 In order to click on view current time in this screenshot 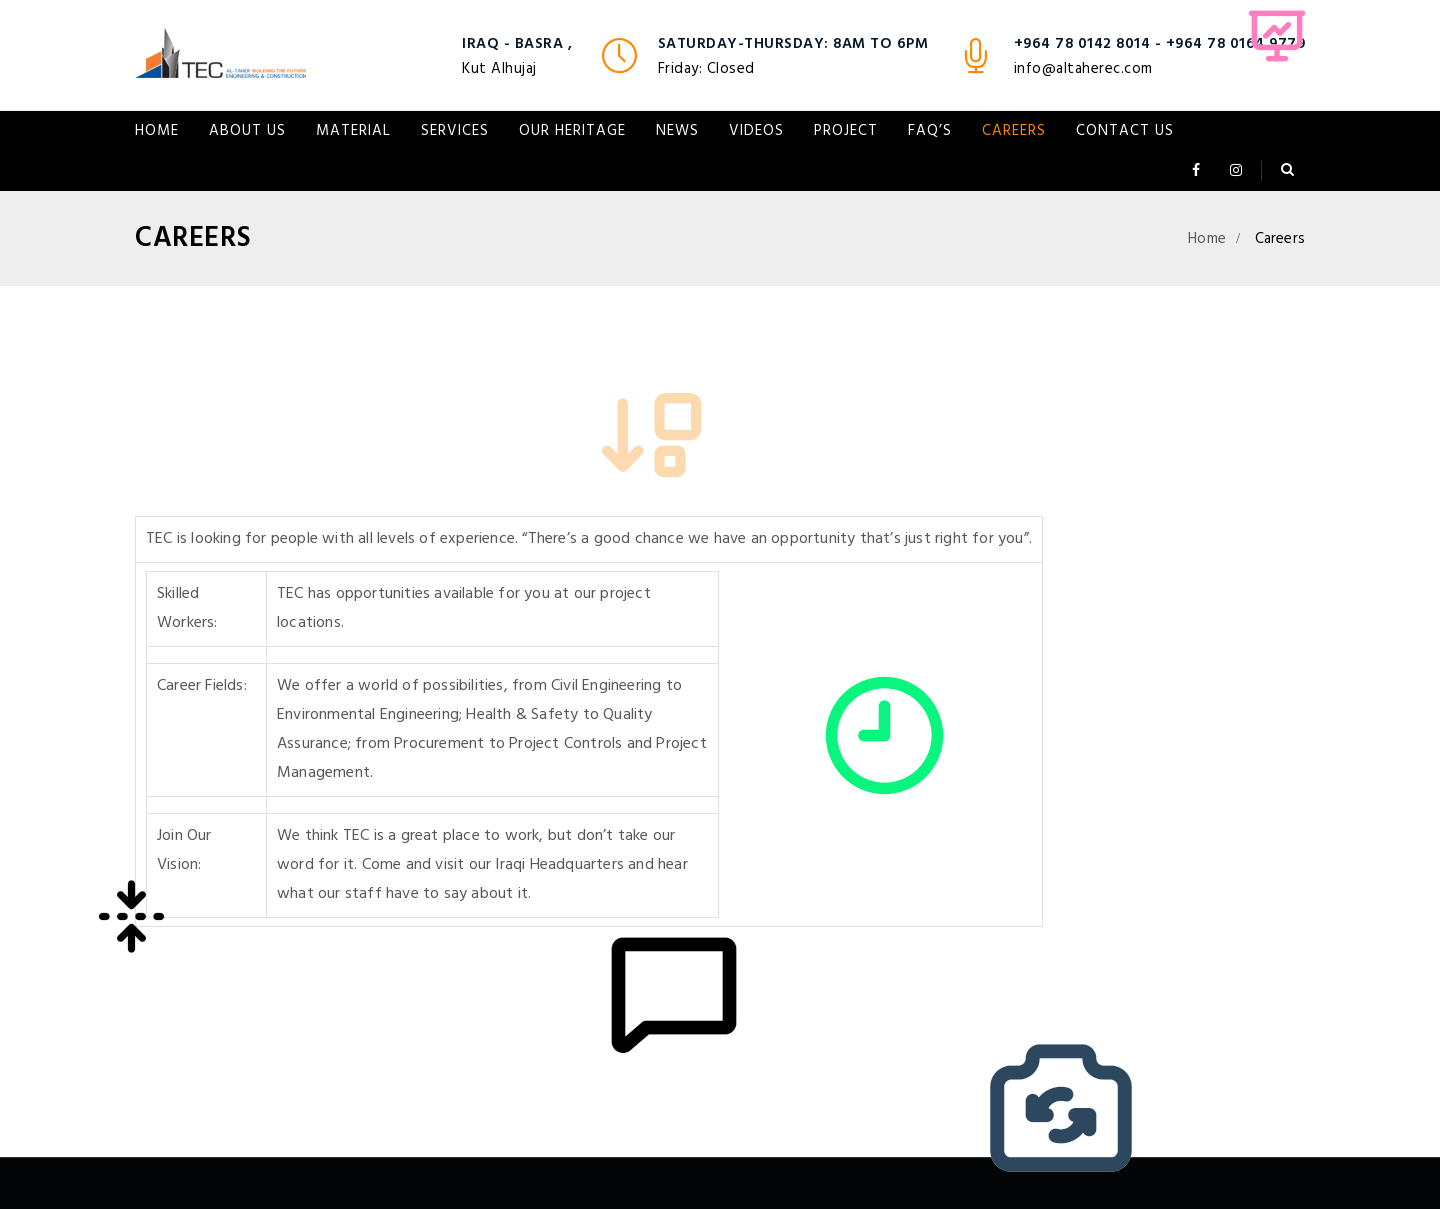, I will do `click(884, 735)`.